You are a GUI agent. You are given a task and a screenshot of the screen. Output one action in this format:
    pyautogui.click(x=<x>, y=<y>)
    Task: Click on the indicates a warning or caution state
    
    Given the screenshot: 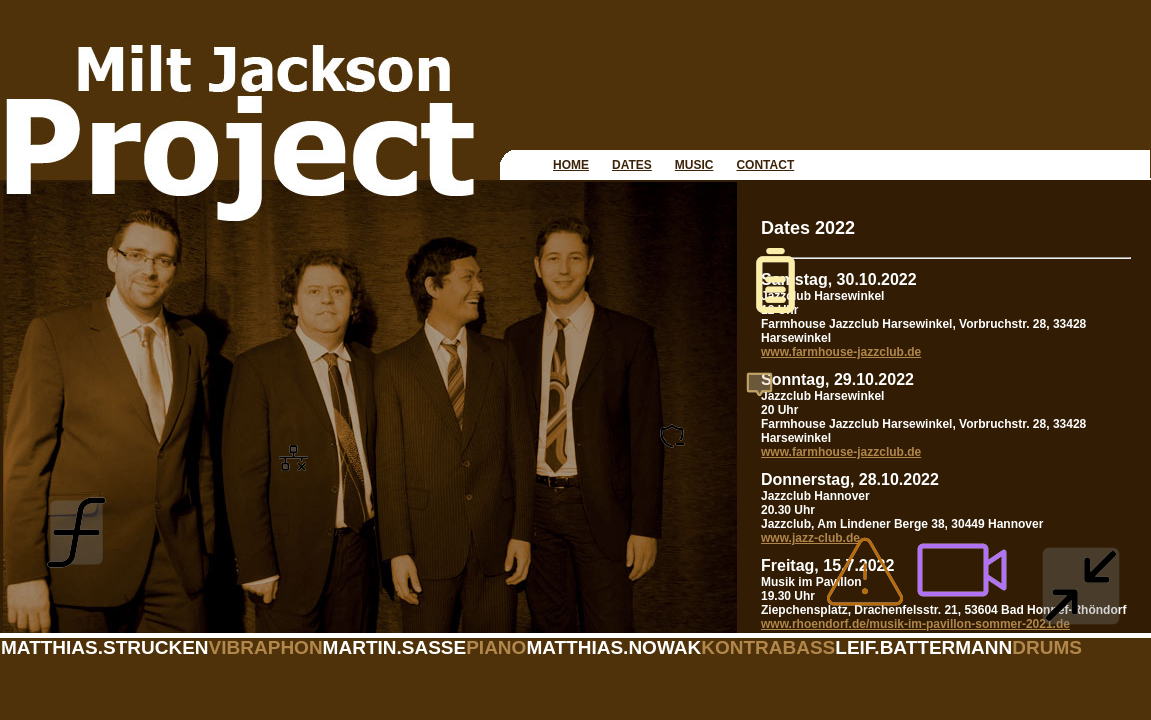 What is the action you would take?
    pyautogui.click(x=865, y=573)
    